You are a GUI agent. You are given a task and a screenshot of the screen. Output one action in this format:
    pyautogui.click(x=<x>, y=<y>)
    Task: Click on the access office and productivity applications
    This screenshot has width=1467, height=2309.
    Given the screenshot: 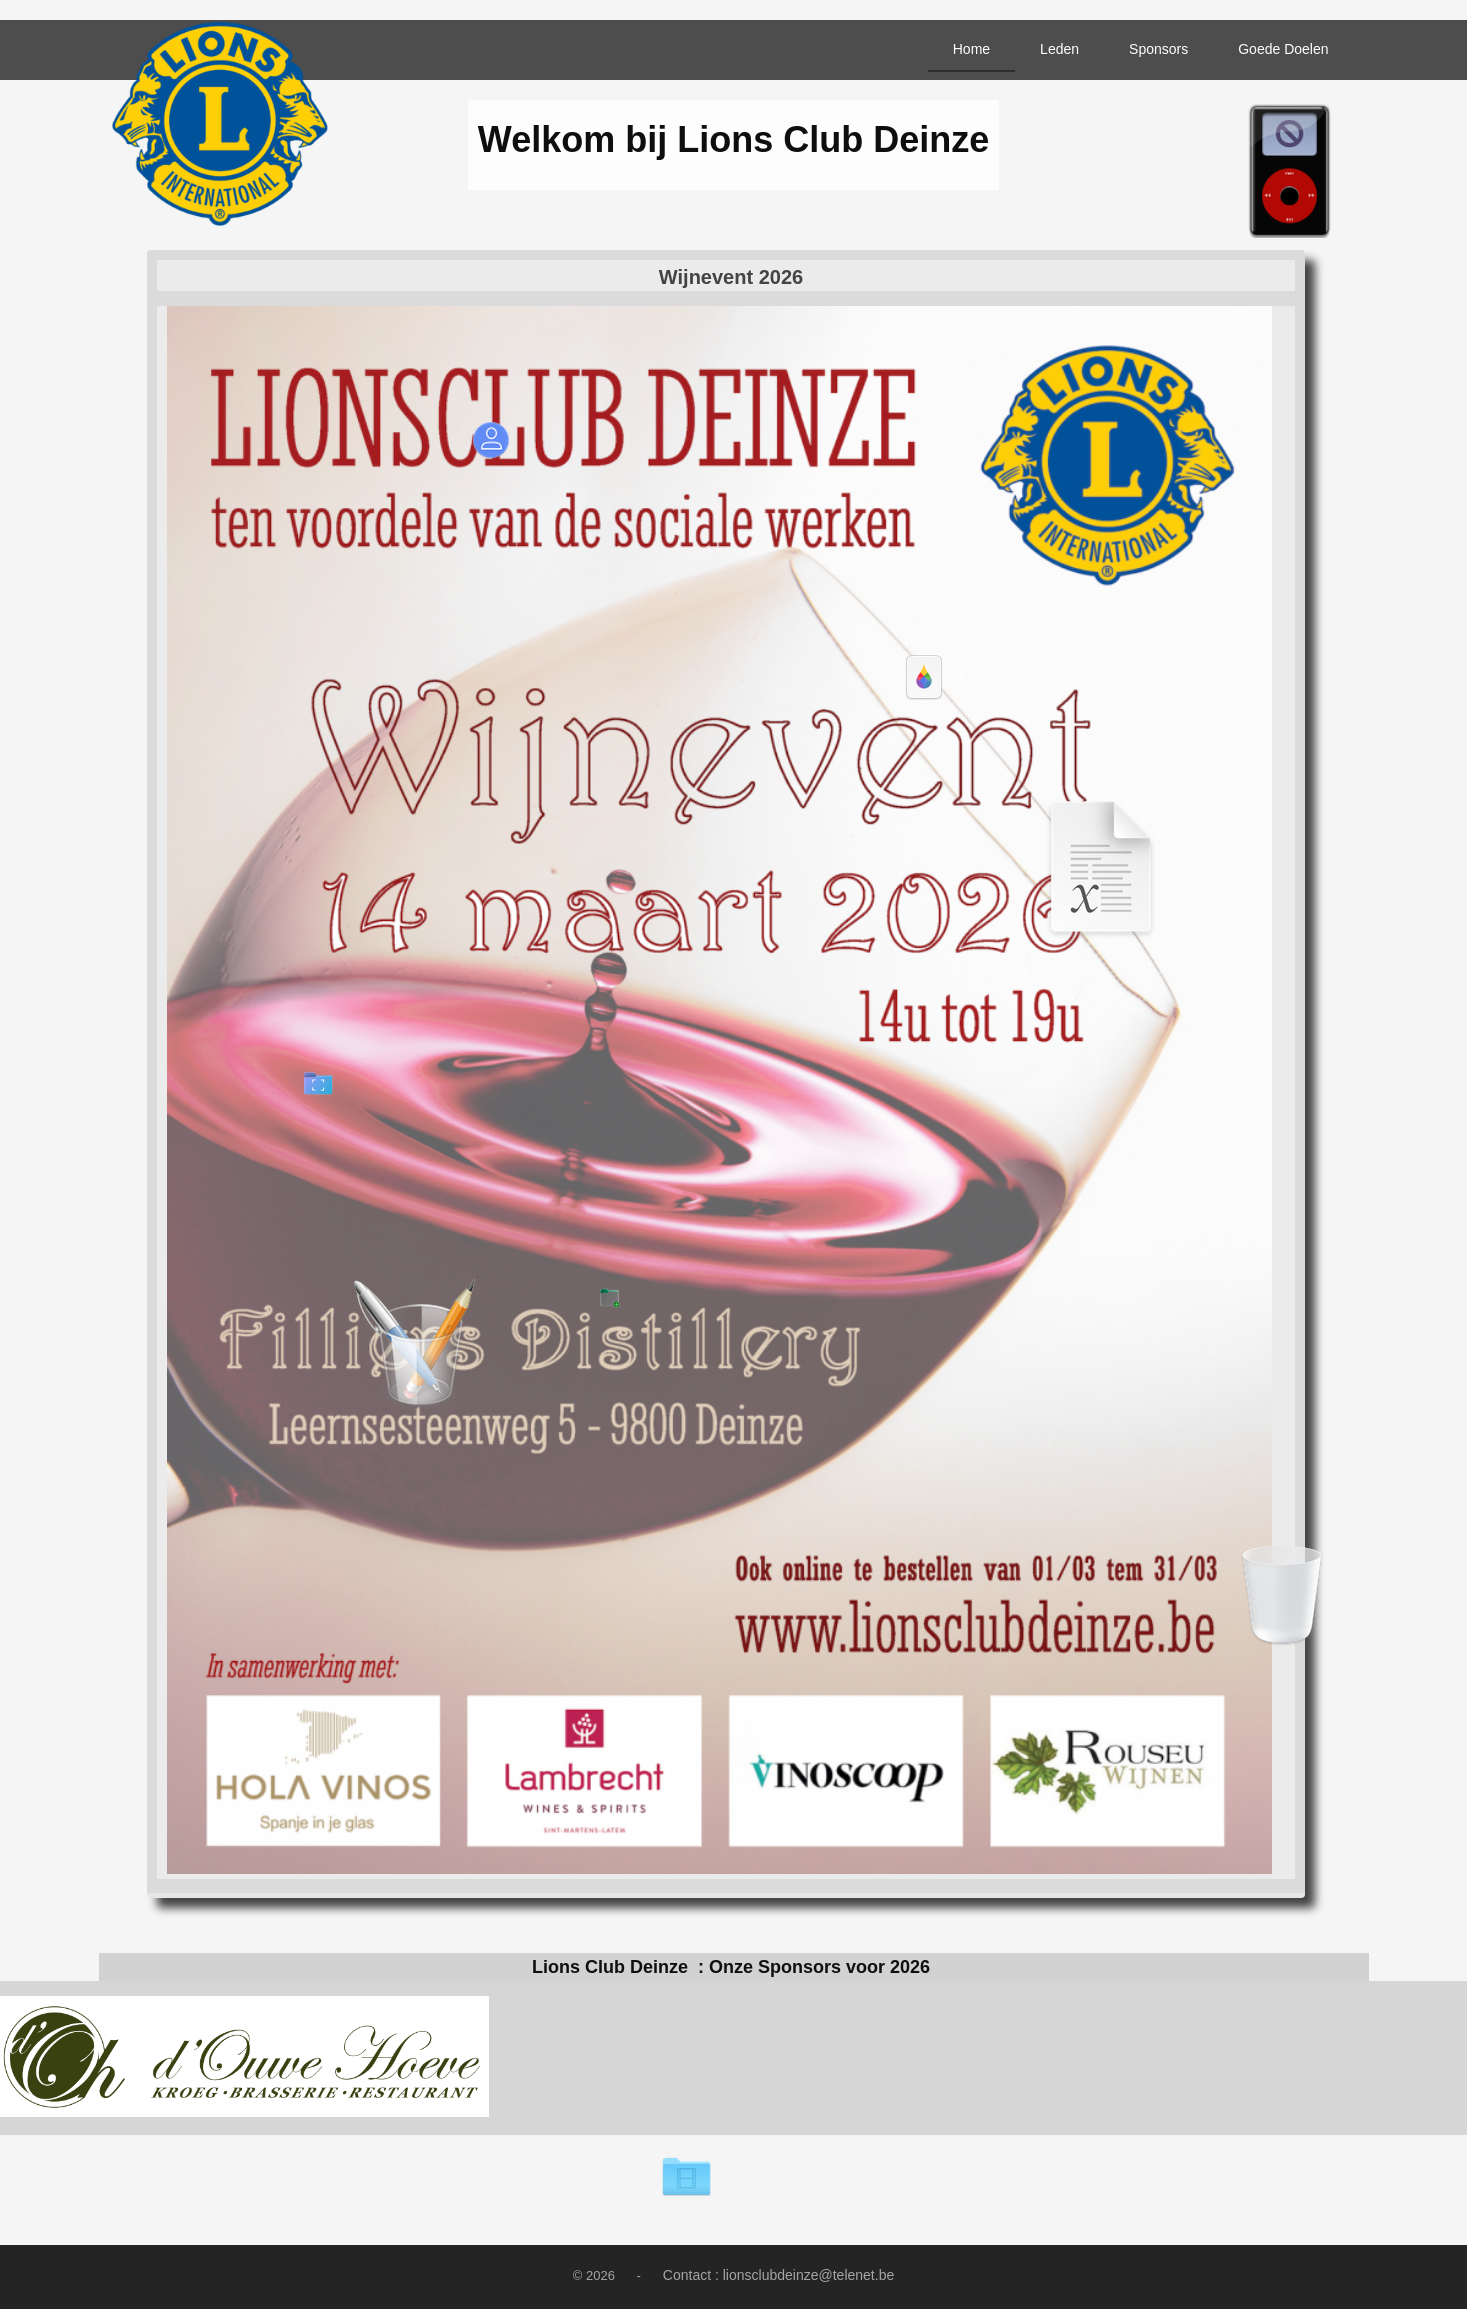 What is the action you would take?
    pyautogui.click(x=417, y=1341)
    